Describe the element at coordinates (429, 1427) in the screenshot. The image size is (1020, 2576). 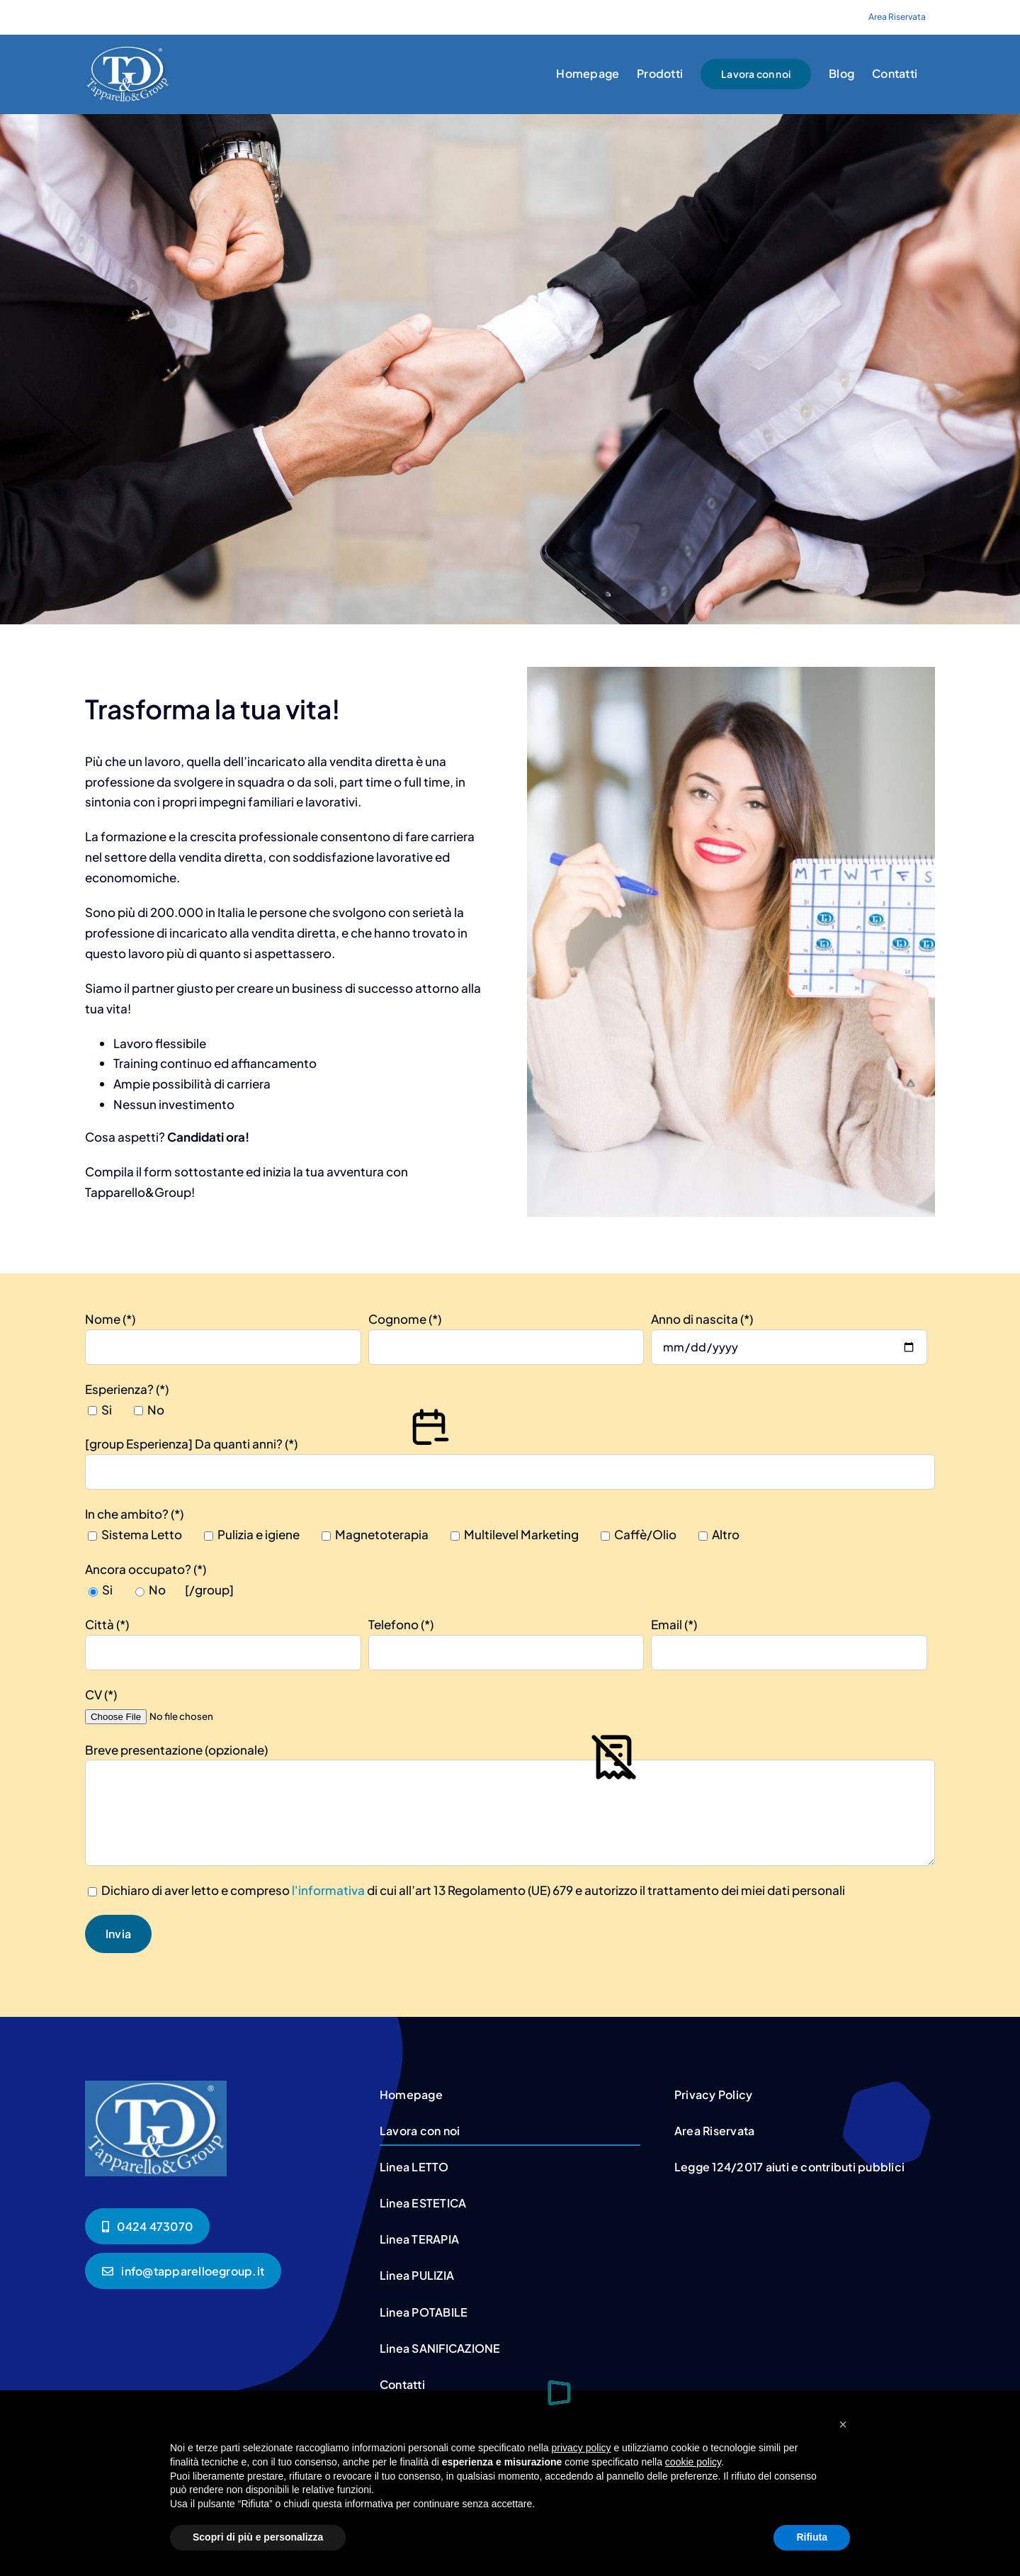
I see `remove an event from your calendar` at that location.